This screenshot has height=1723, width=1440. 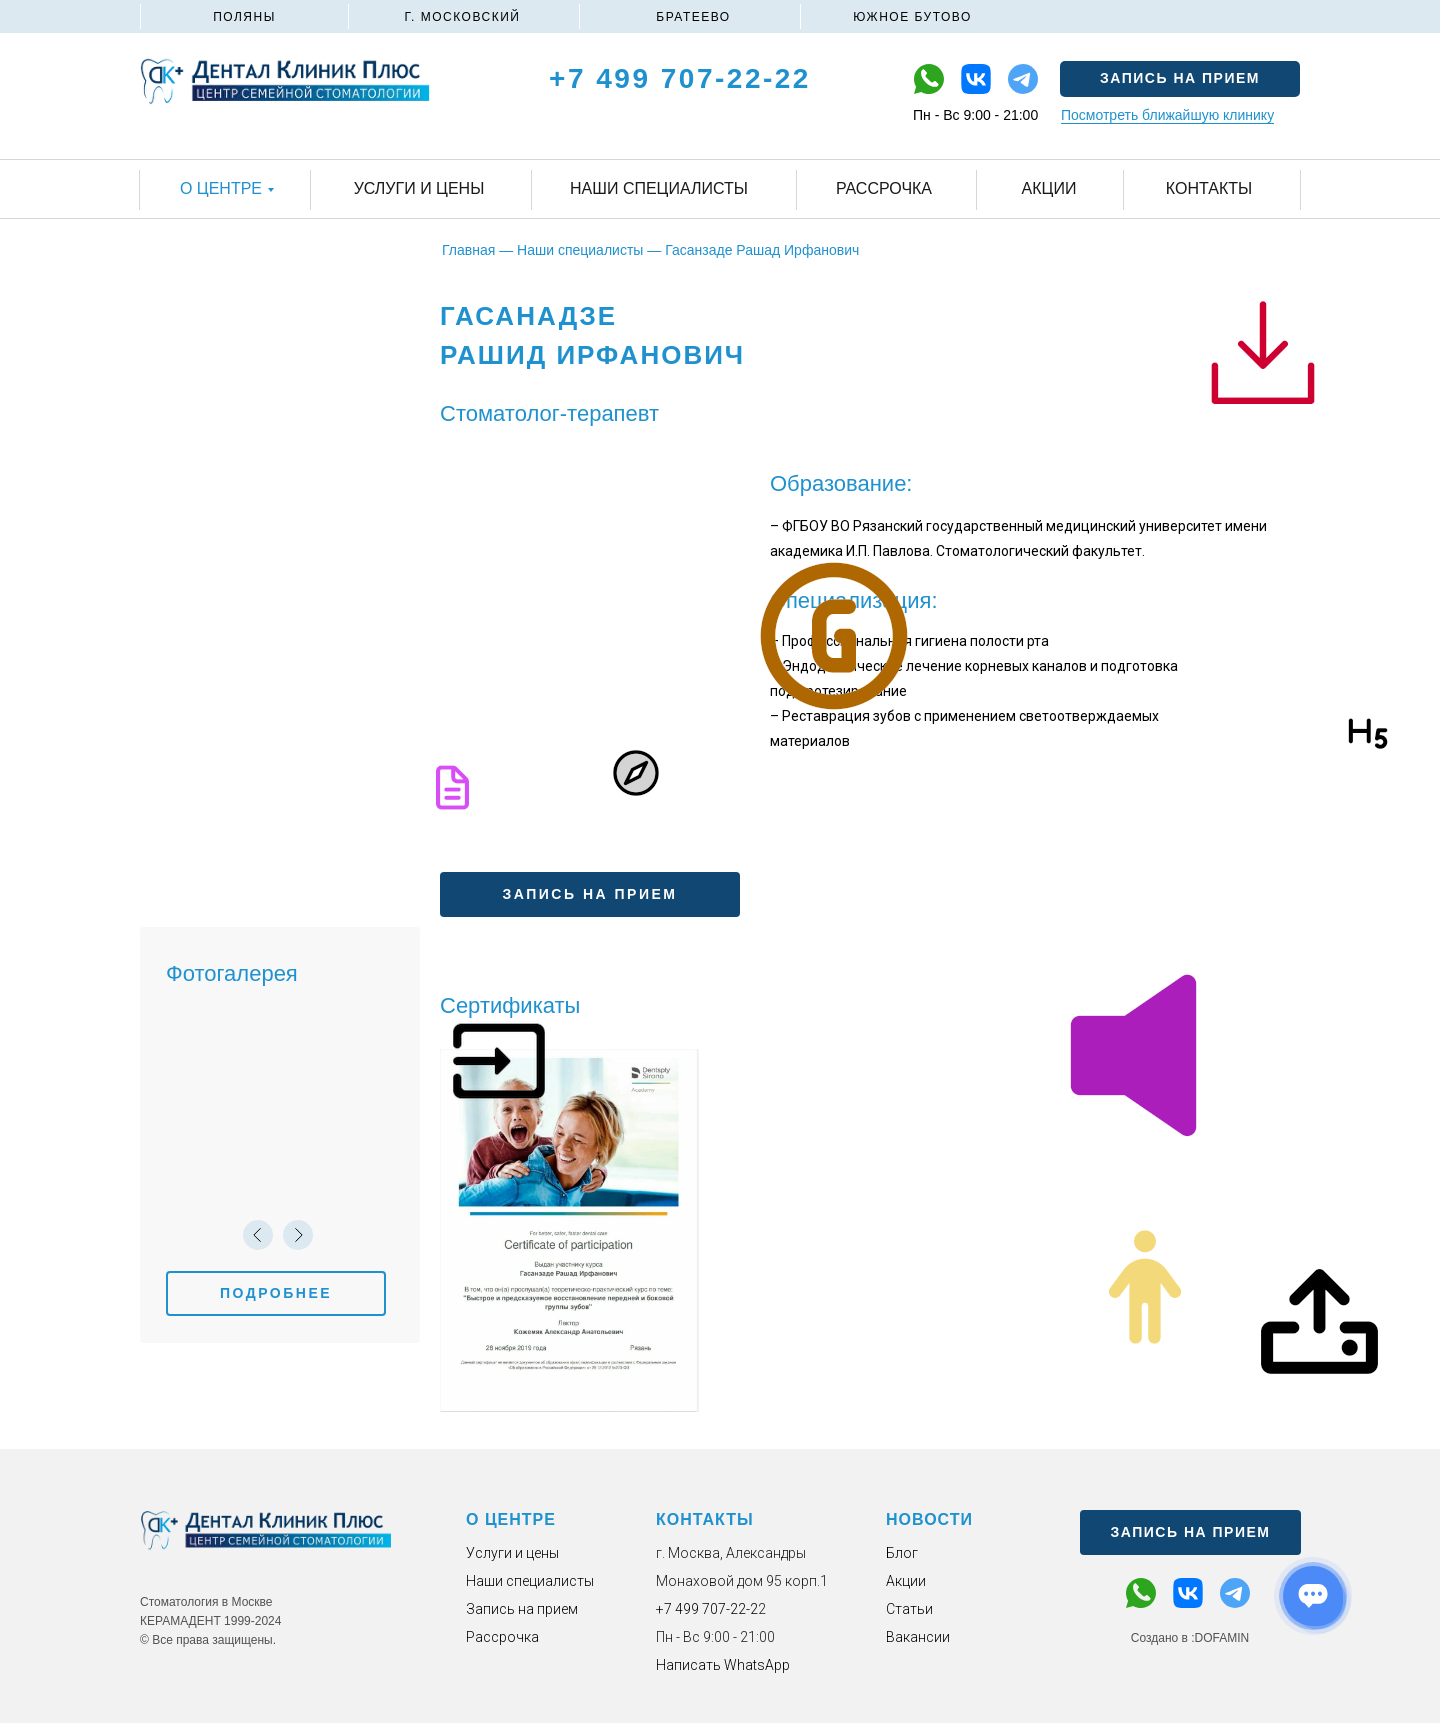 What do you see at coordinates (499, 1061) in the screenshot?
I see `input or import data into the current view` at bounding box center [499, 1061].